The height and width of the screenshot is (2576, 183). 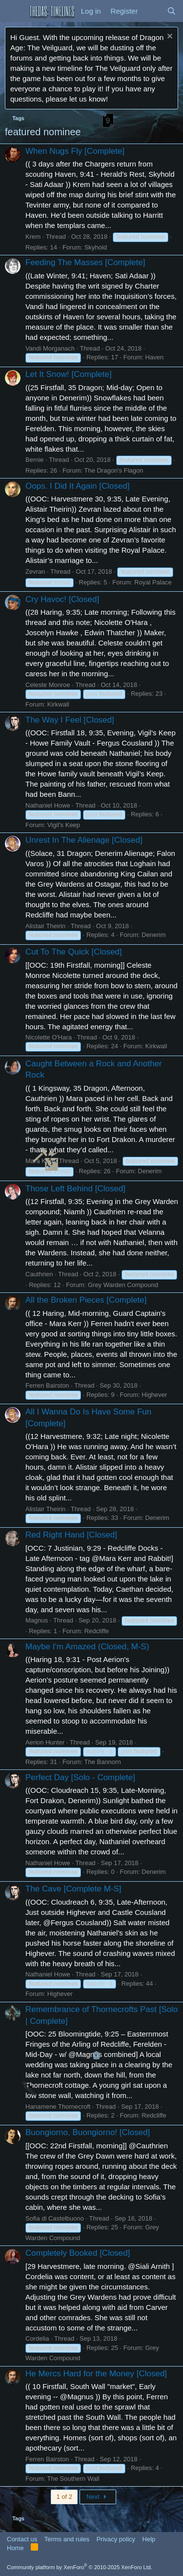 What do you see at coordinates (45, 1158) in the screenshot?
I see `break or destroy an item` at bounding box center [45, 1158].